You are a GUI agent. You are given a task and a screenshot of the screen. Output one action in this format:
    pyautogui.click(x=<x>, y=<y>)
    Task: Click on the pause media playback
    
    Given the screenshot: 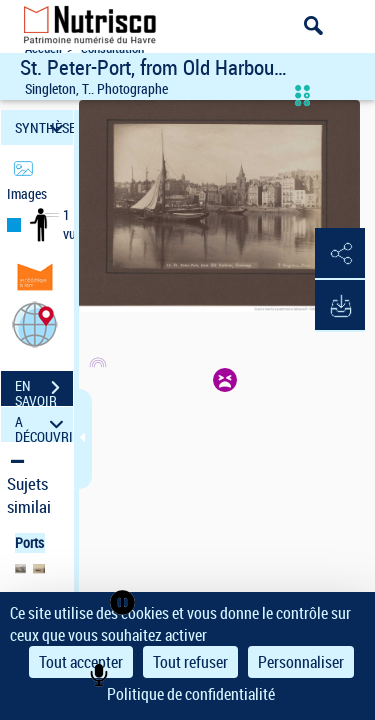 What is the action you would take?
    pyautogui.click(x=122, y=602)
    